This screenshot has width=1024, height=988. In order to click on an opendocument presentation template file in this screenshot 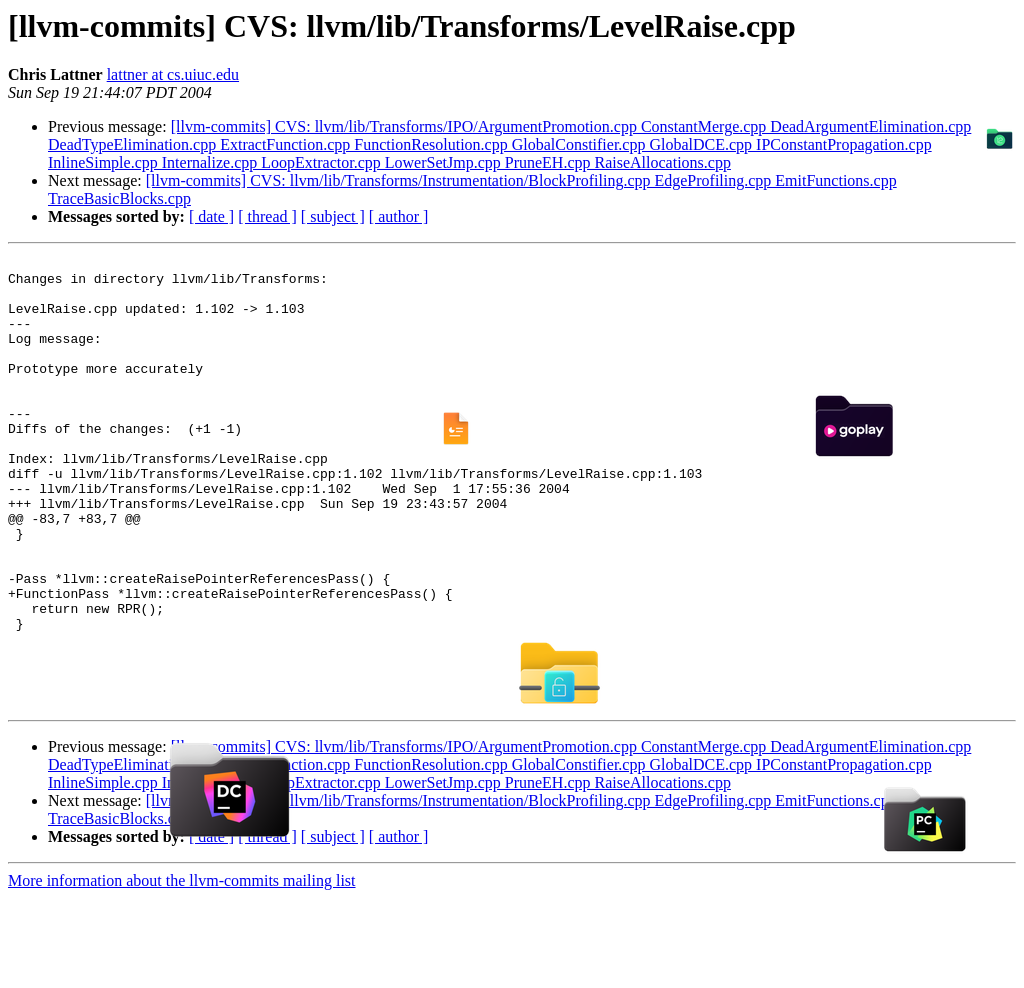, I will do `click(456, 429)`.